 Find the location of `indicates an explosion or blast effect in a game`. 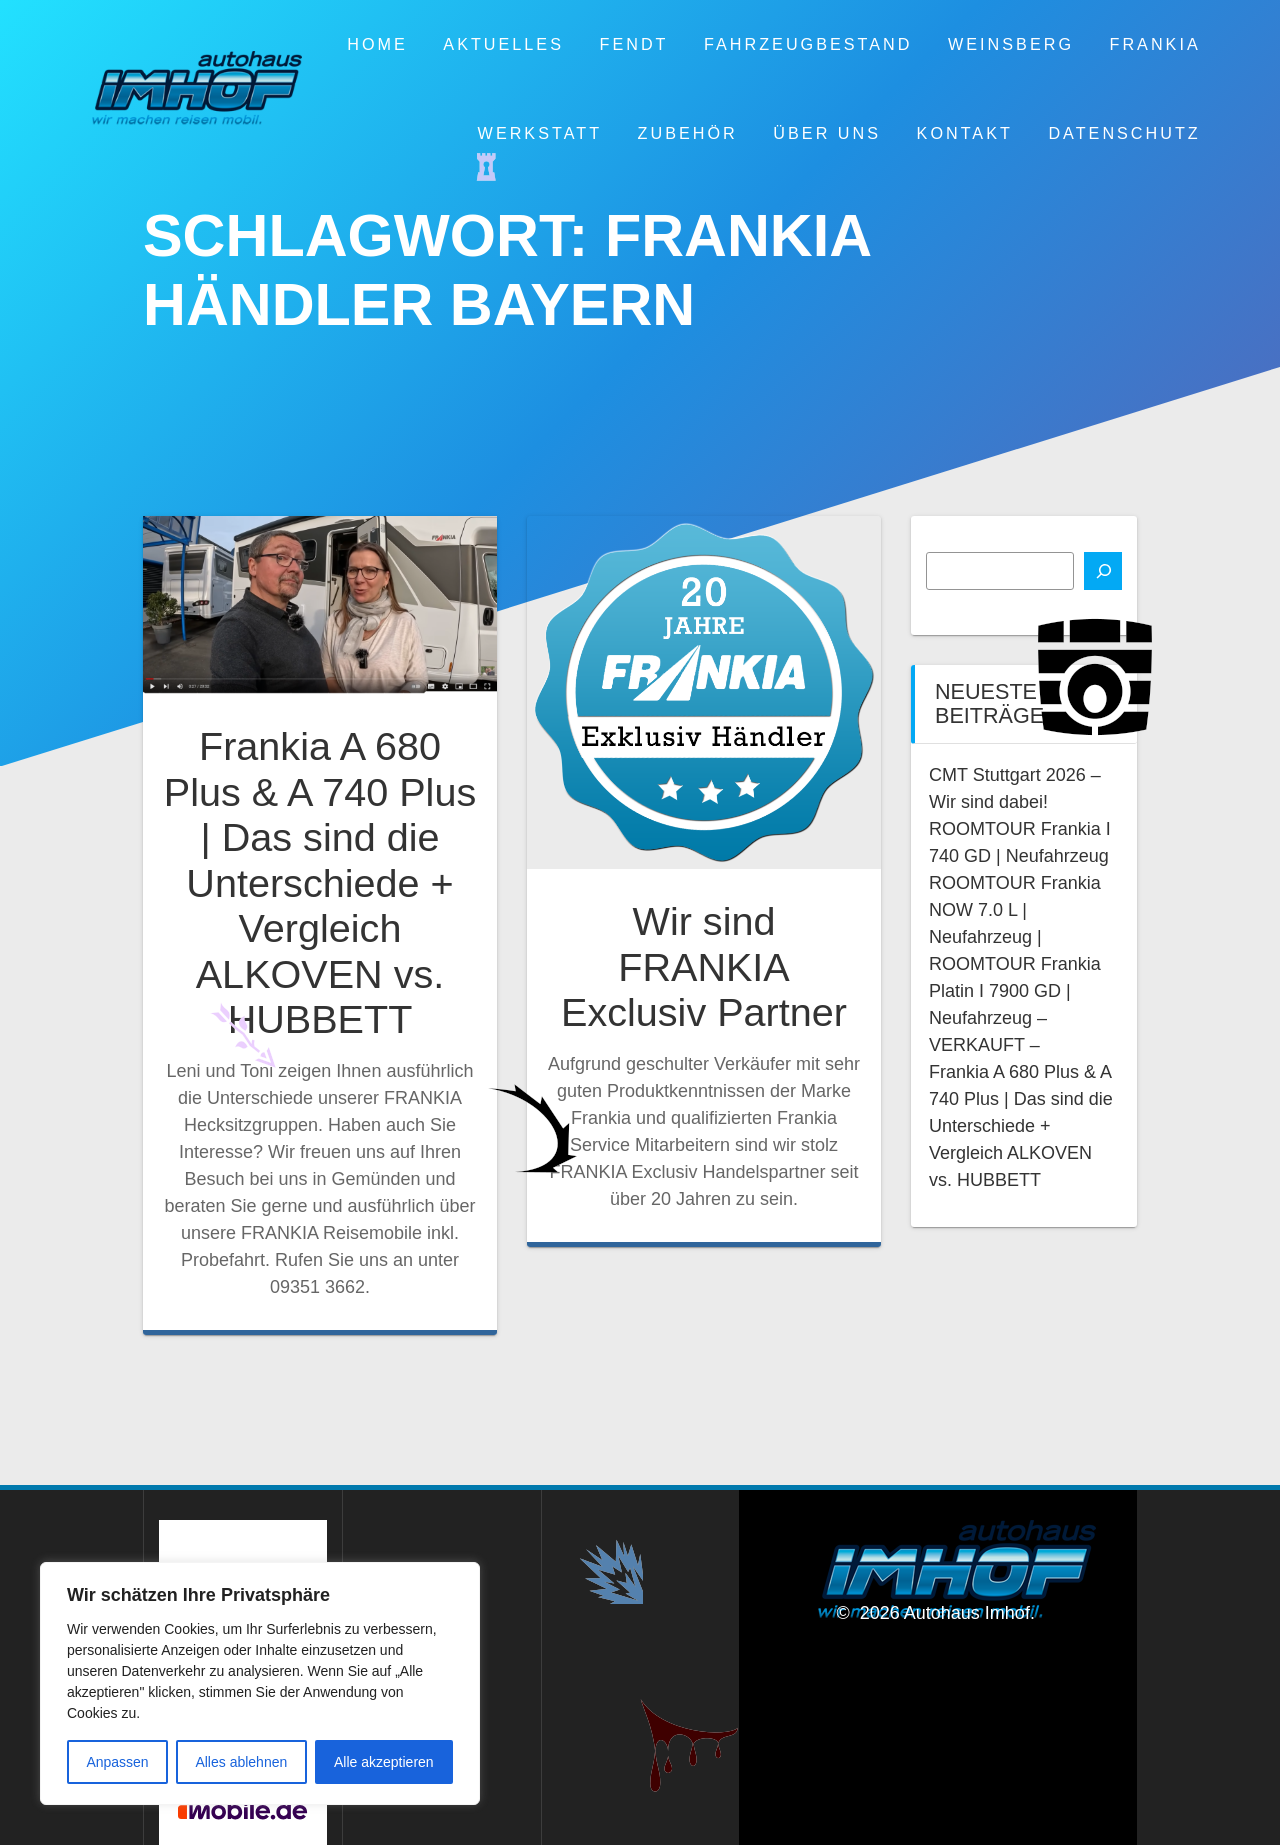

indicates an explosion or blast effect in a game is located at coordinates (611, 1571).